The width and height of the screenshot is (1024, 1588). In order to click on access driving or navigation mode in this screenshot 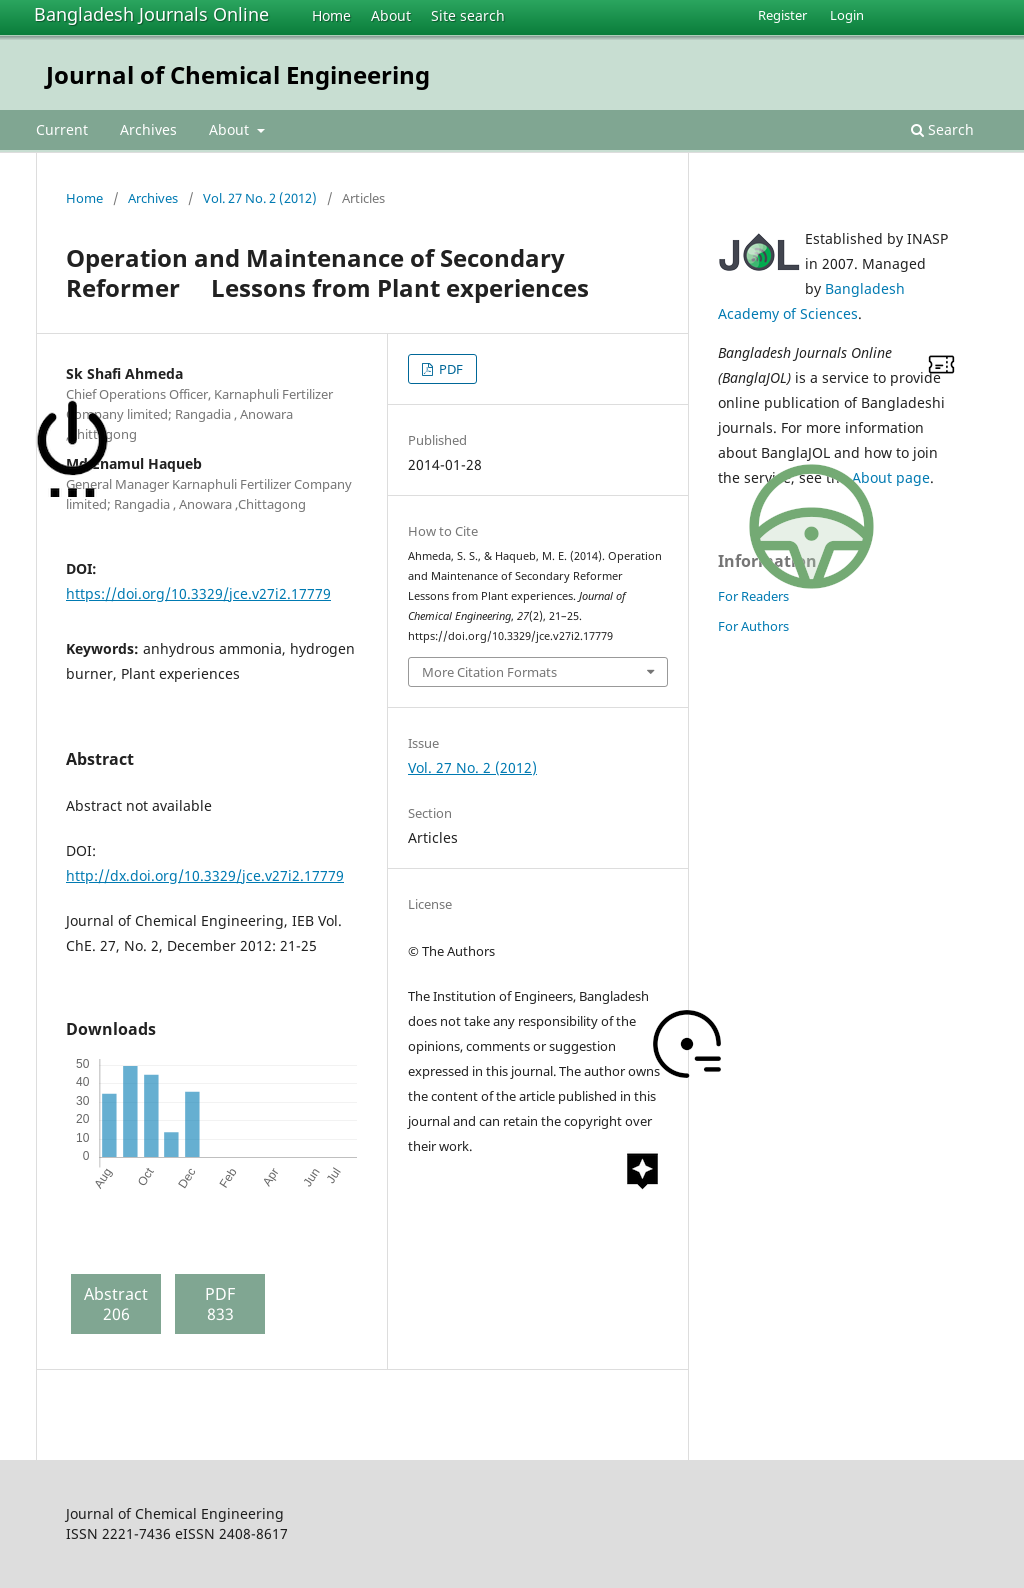, I will do `click(811, 526)`.